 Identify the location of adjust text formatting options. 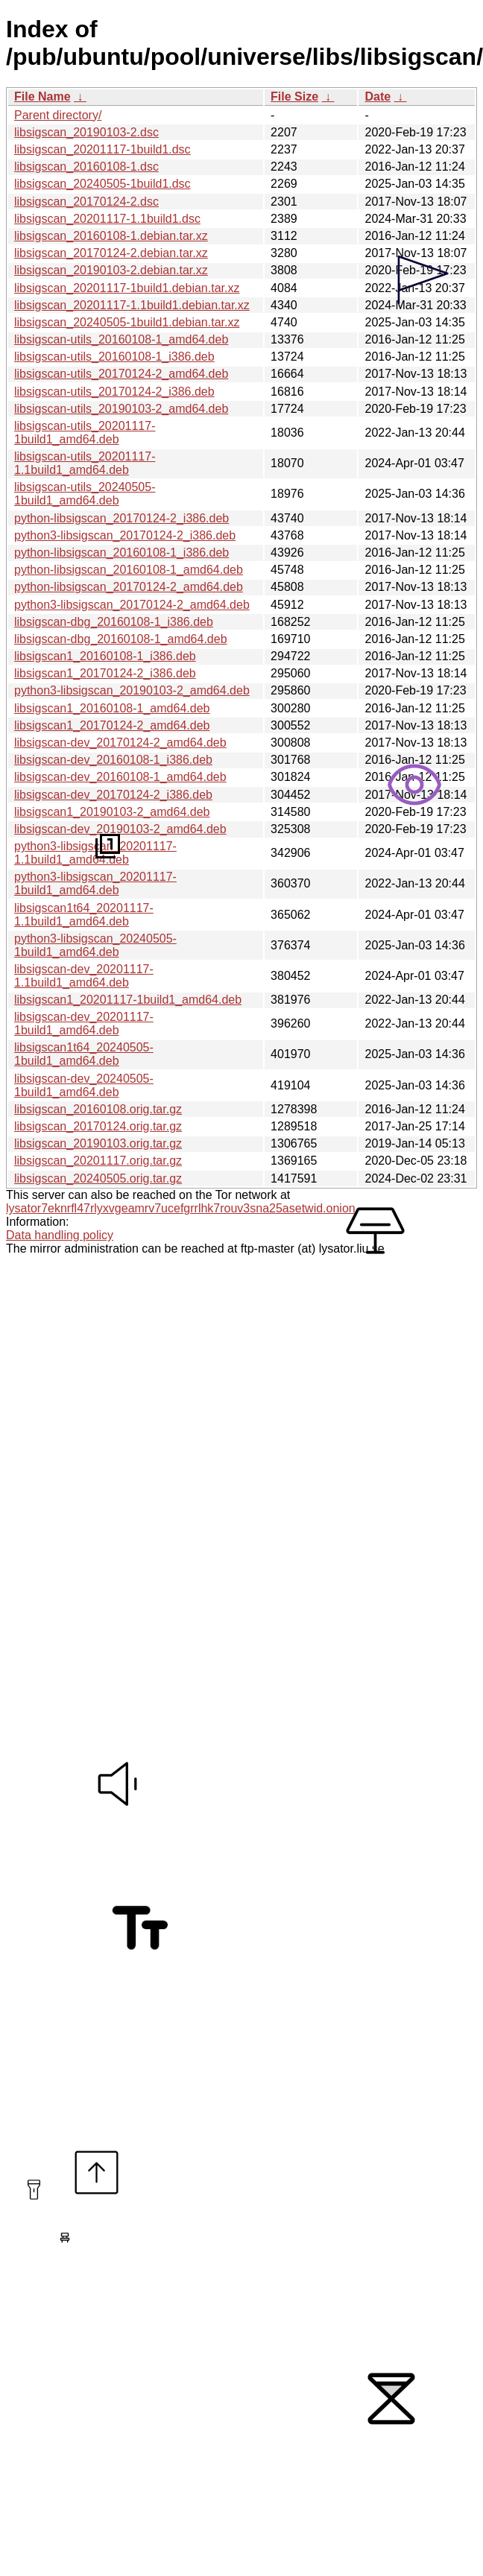
(140, 1929).